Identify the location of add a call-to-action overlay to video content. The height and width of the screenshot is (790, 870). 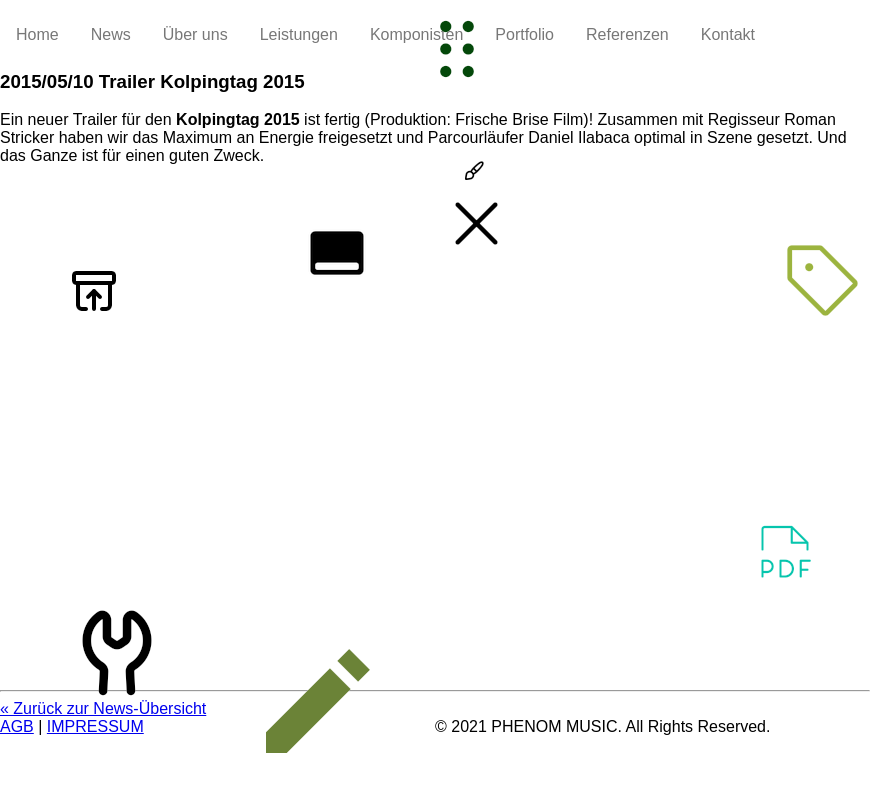
(337, 253).